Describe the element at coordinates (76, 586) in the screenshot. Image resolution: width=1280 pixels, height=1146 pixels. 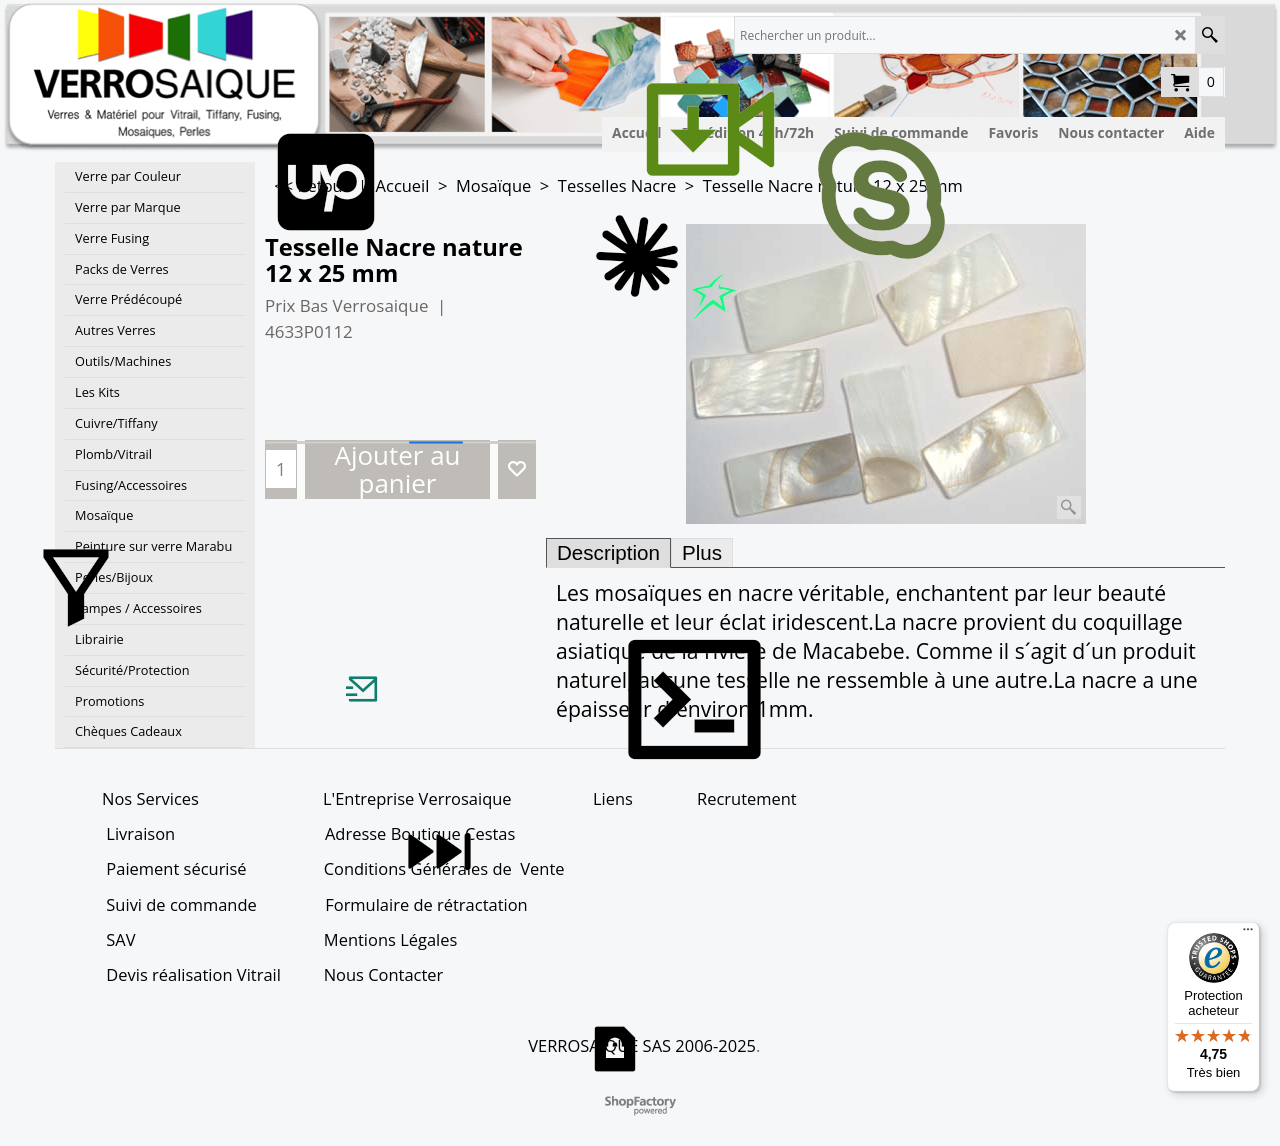
I see `filter or sort content` at that location.